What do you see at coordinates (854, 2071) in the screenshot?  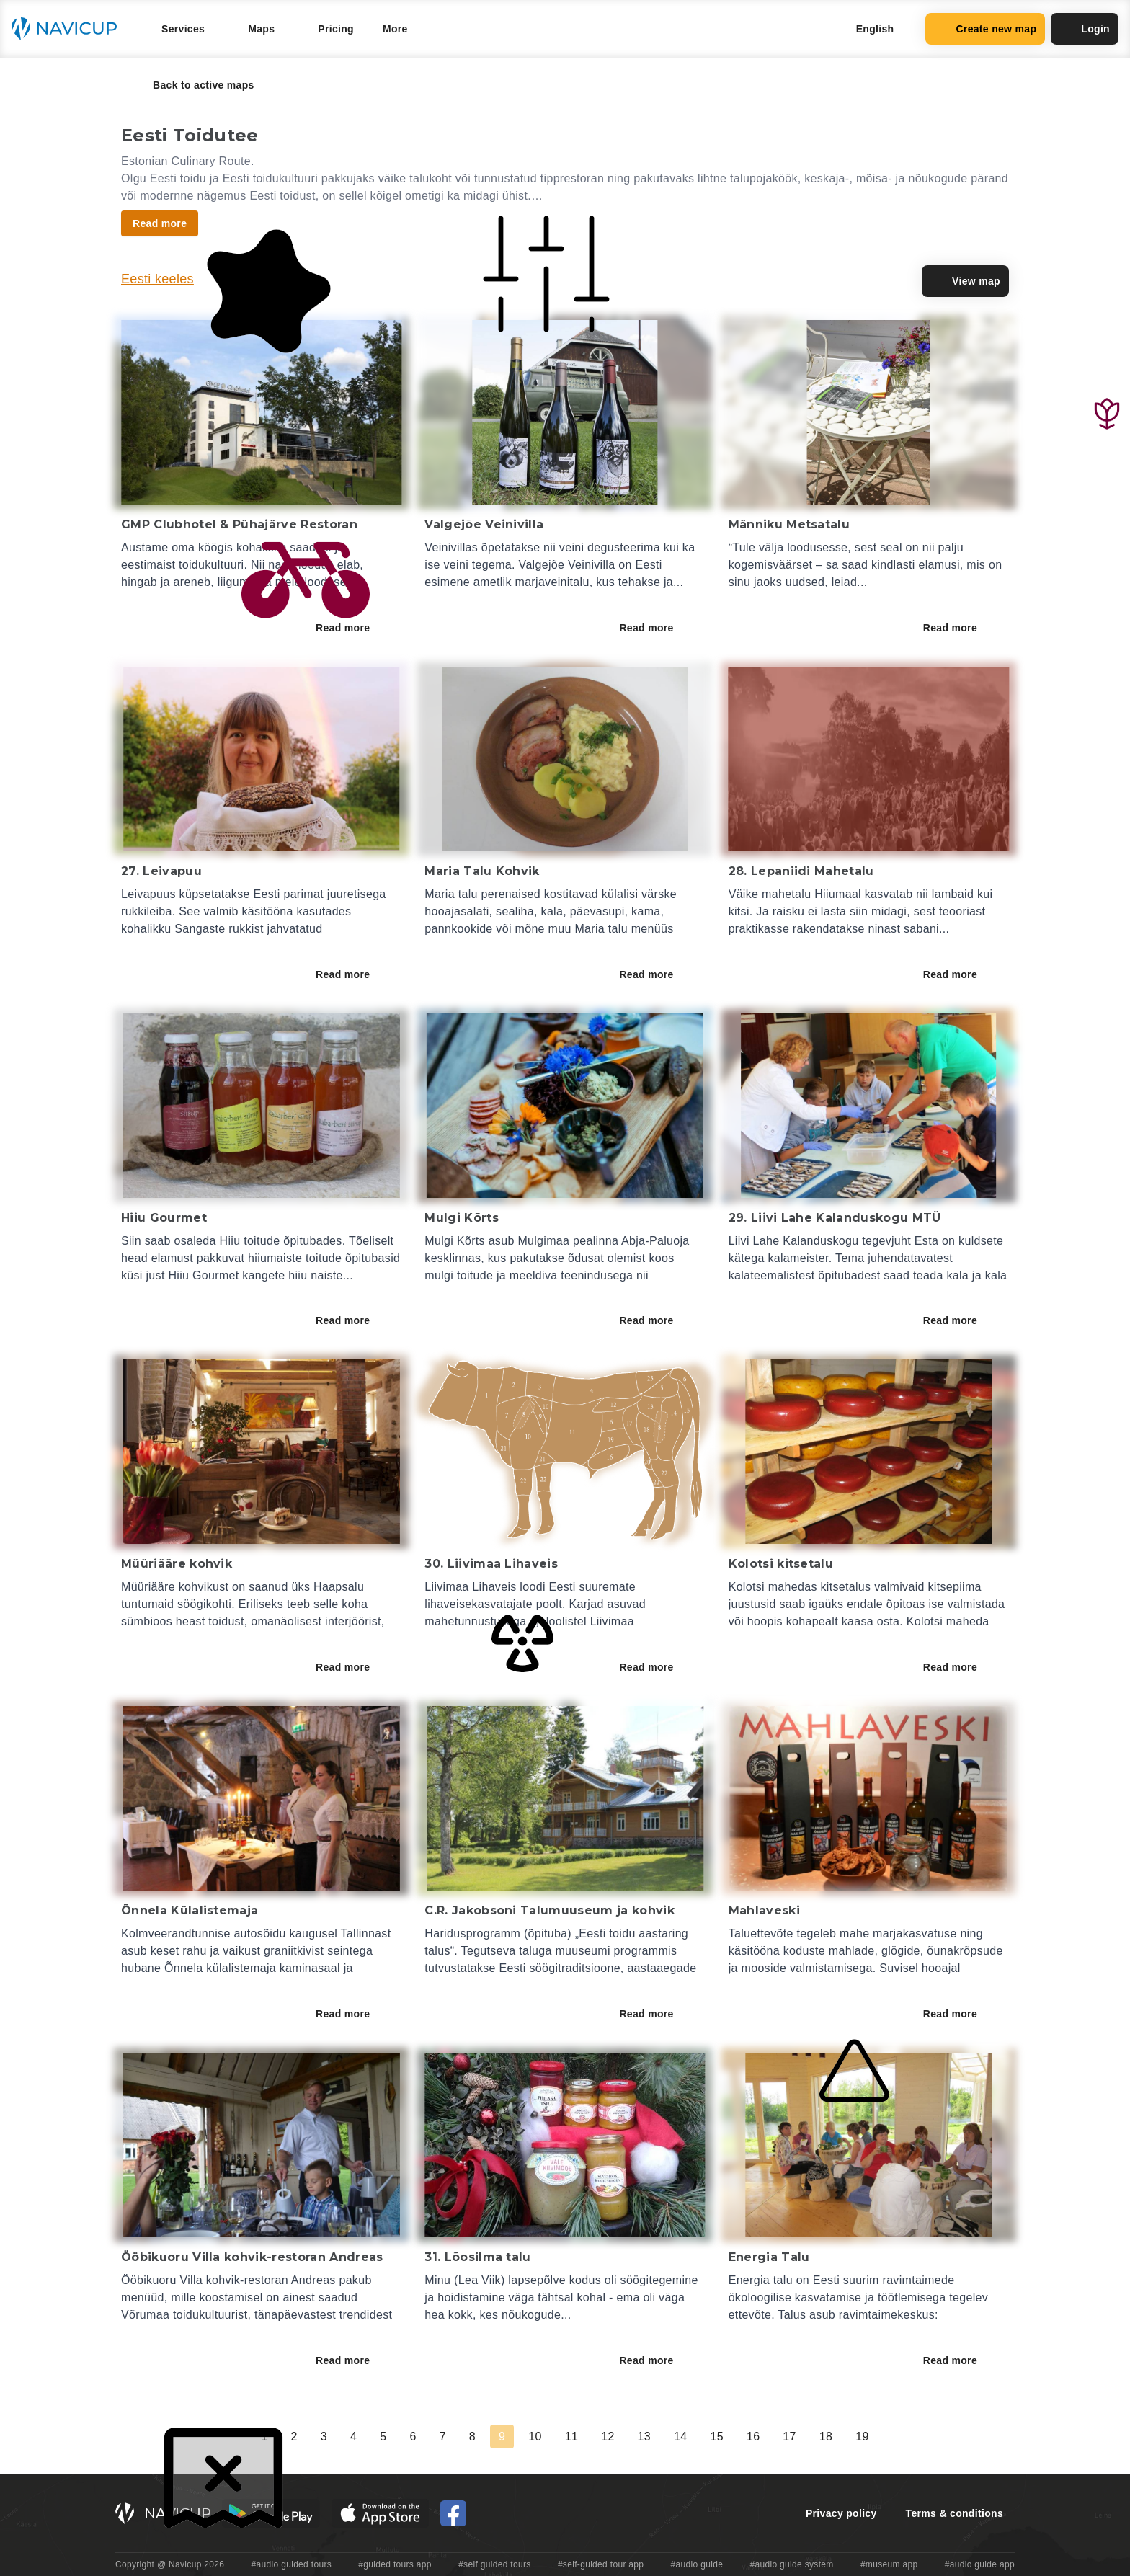 I see `indicates a warning or caution state` at bounding box center [854, 2071].